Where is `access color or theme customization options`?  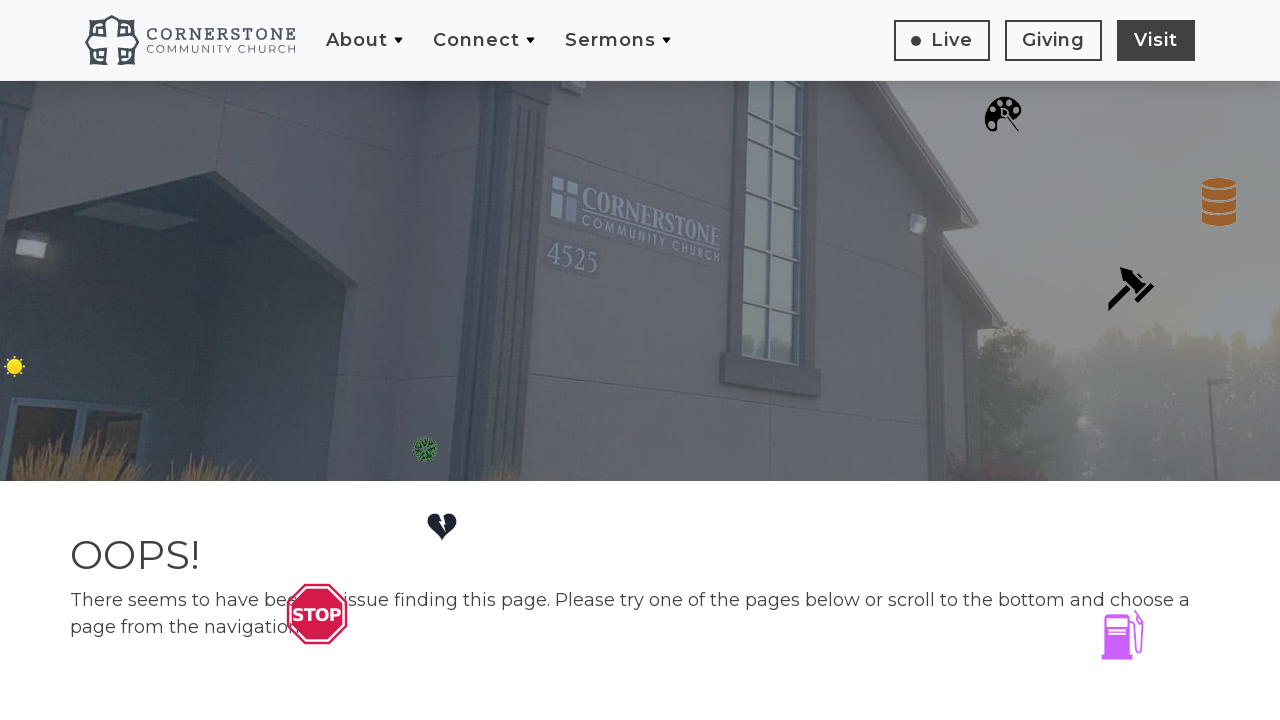
access color or theme customization options is located at coordinates (1003, 114).